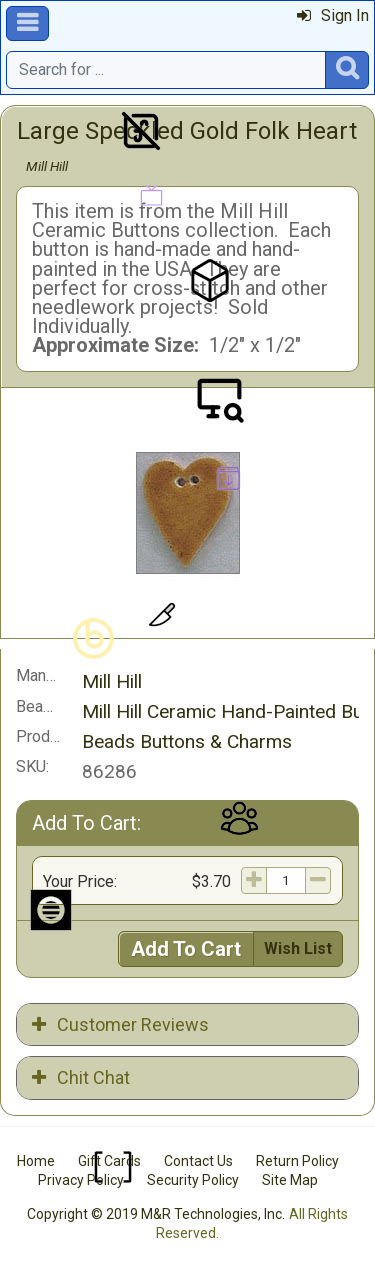 This screenshot has width=375, height=1282. Describe the element at coordinates (151, 196) in the screenshot. I see `access tv or video streaming content` at that location.